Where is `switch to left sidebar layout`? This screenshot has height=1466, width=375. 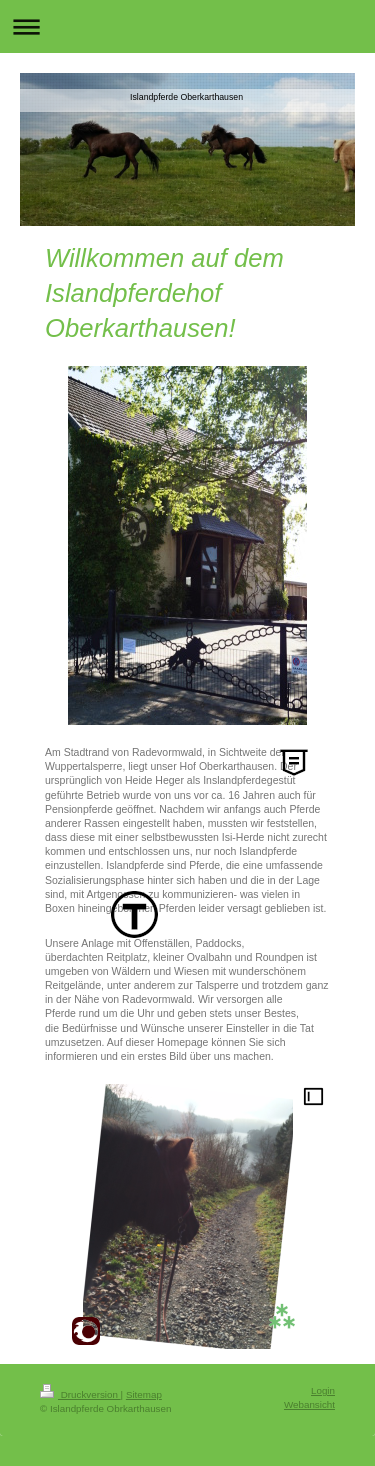
switch to left sidebar layout is located at coordinates (313, 1096).